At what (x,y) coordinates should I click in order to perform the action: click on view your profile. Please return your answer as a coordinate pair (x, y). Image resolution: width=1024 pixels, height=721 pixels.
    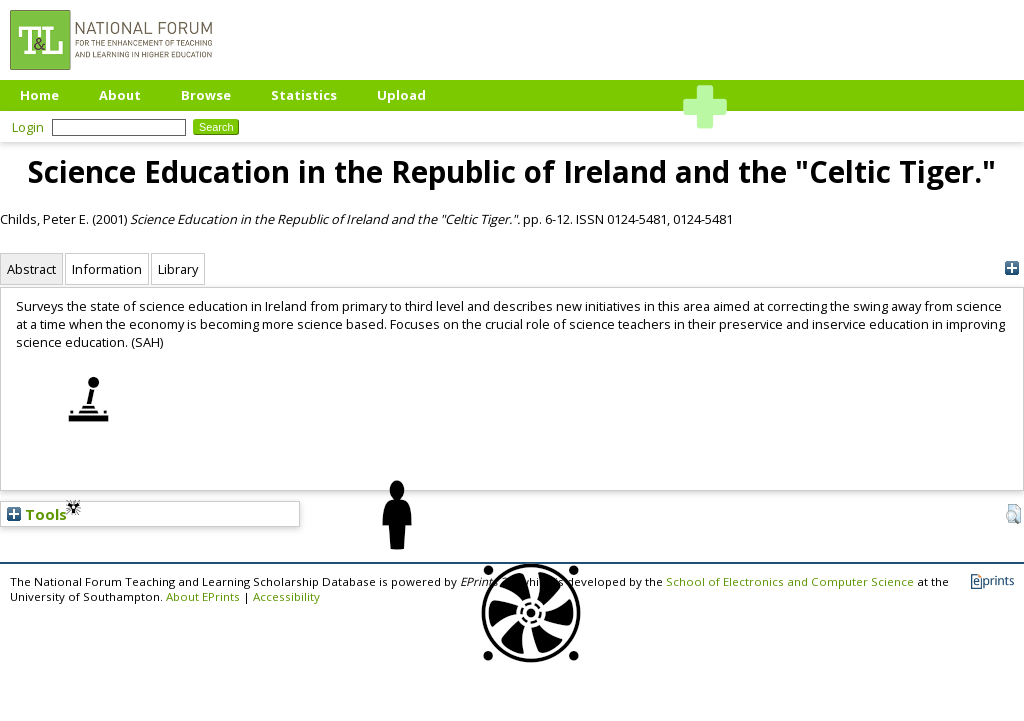
    Looking at the image, I should click on (397, 515).